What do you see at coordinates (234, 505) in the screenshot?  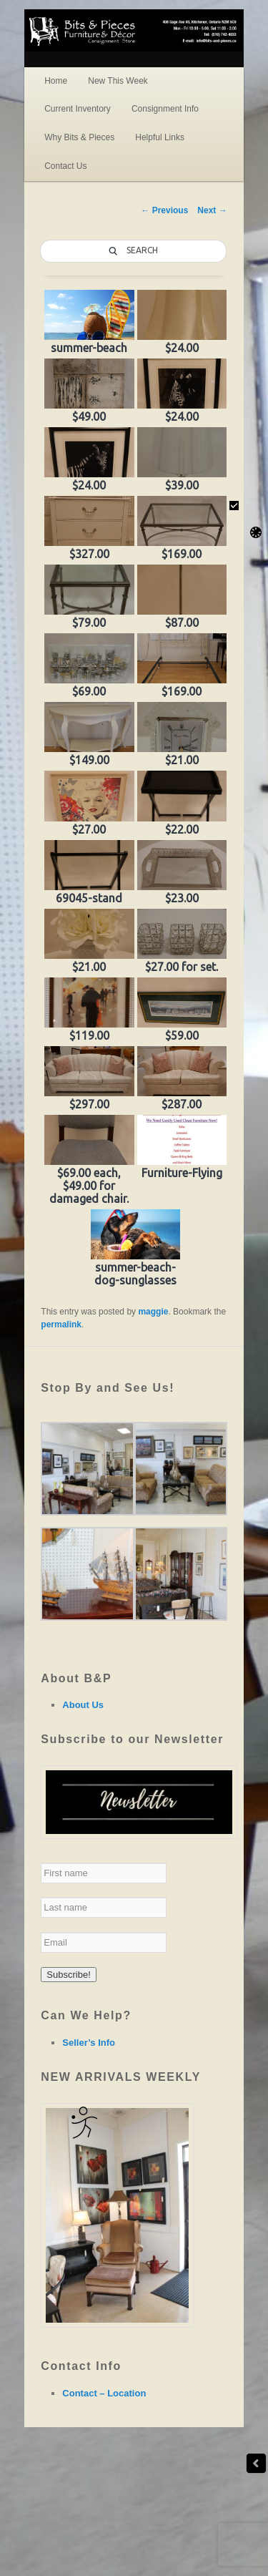 I see `confirm or select an option` at bounding box center [234, 505].